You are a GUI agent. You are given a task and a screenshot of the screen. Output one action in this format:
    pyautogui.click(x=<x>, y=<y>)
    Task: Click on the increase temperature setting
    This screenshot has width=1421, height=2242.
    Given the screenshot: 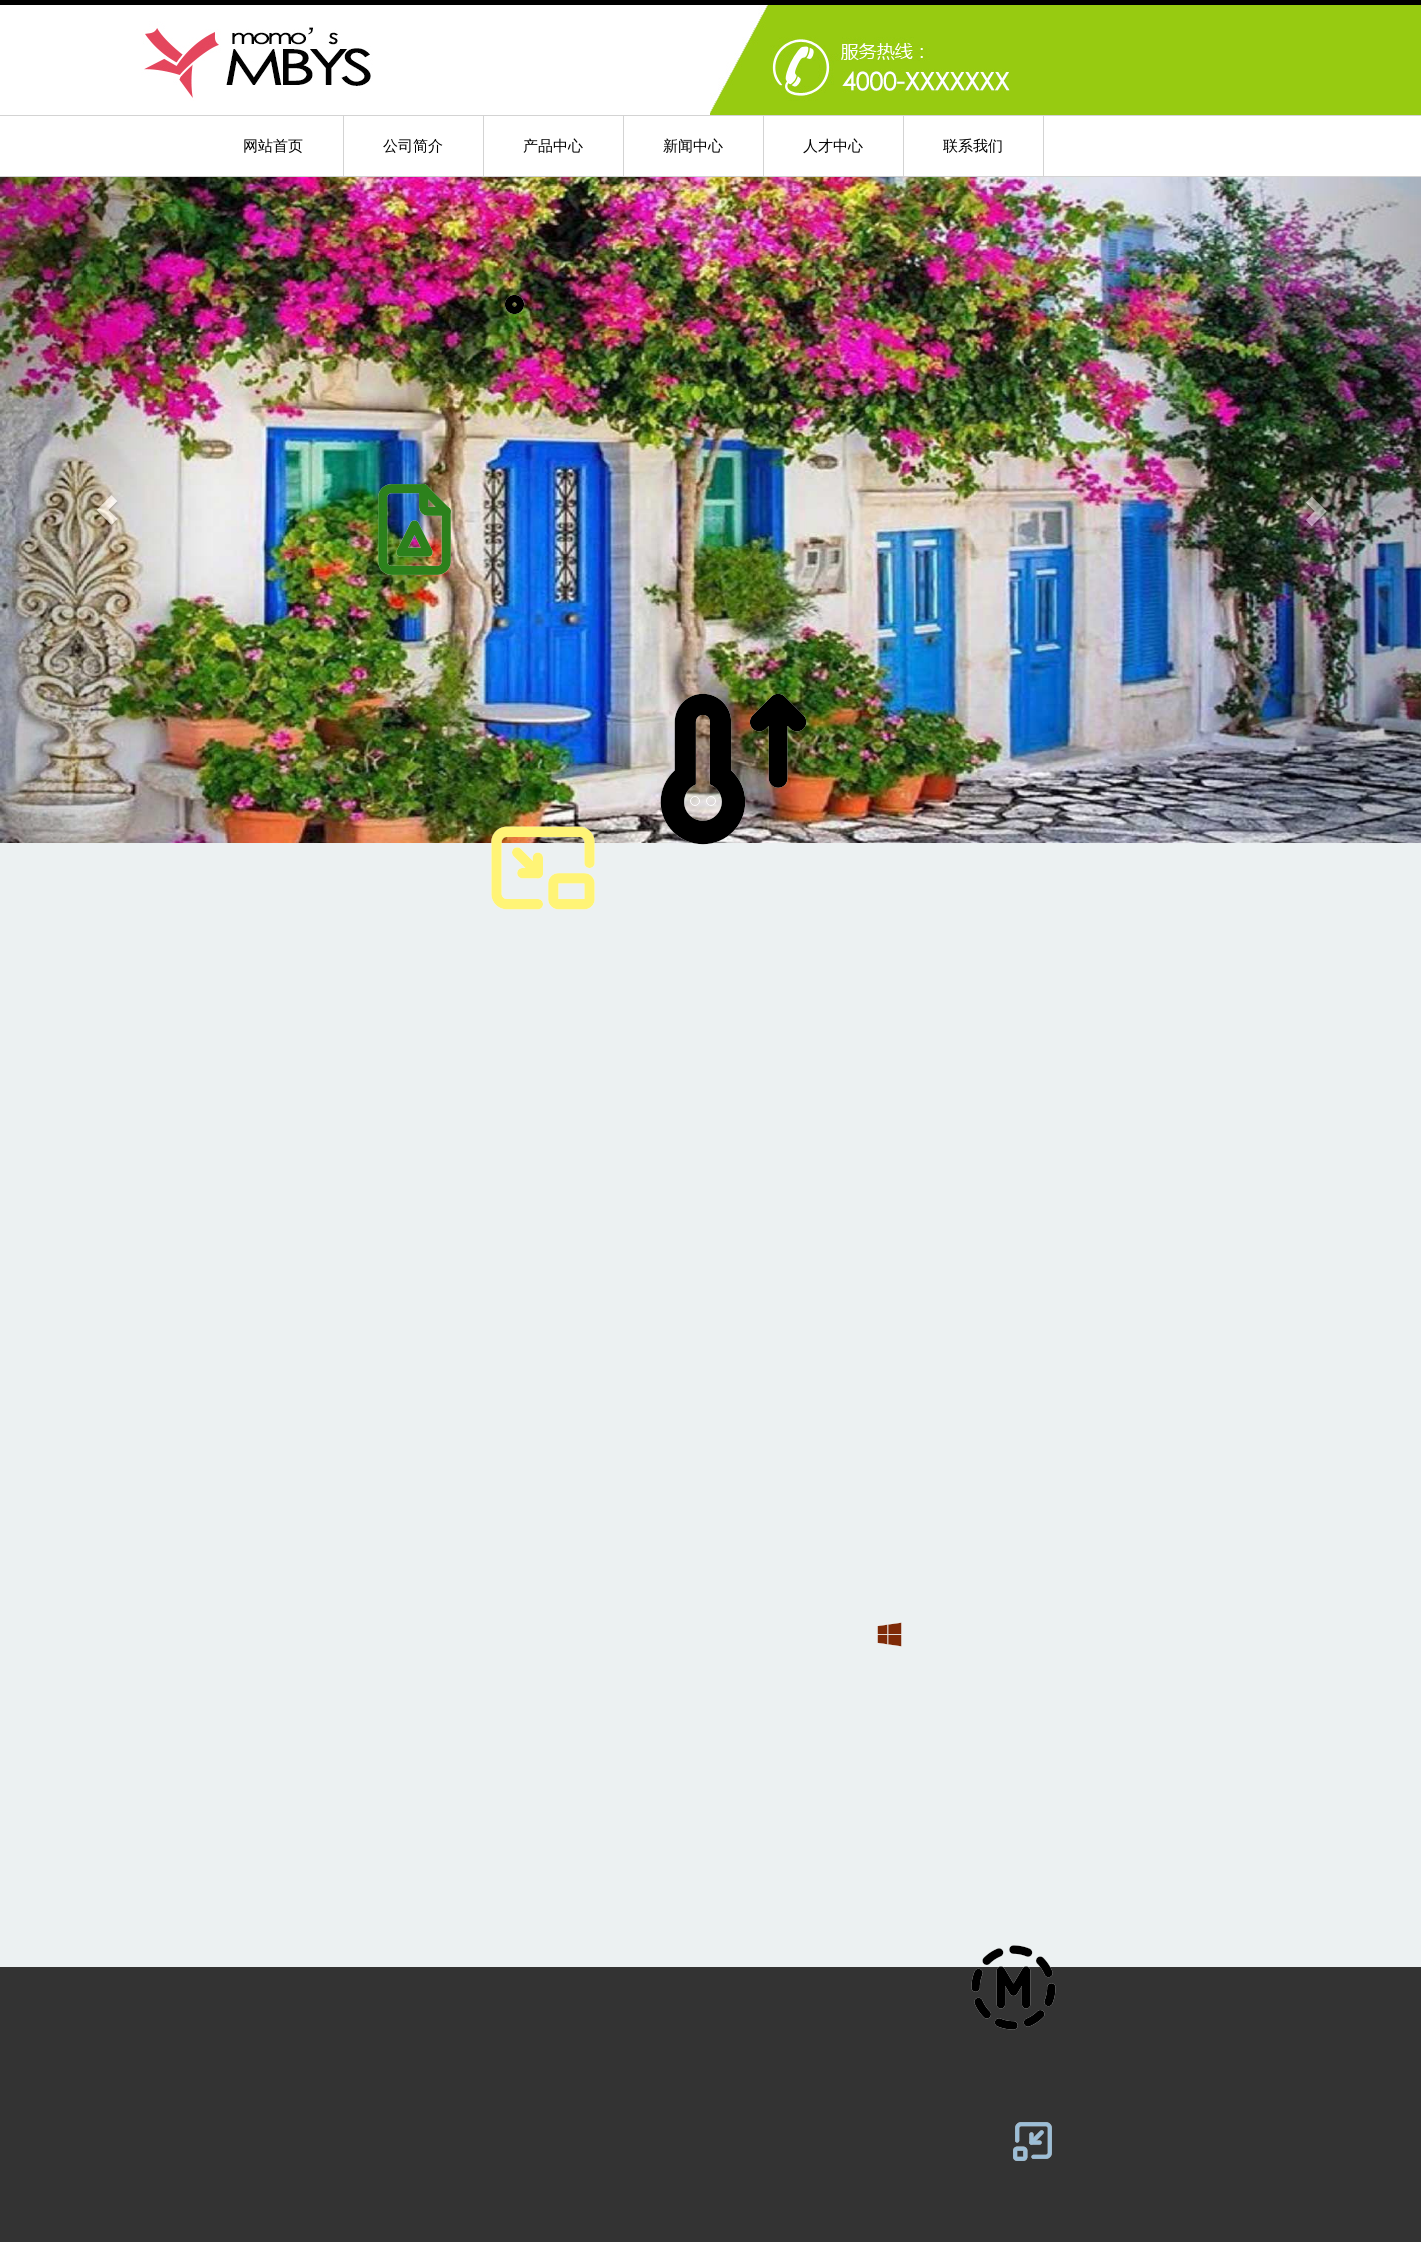 What is the action you would take?
    pyautogui.click(x=731, y=769)
    